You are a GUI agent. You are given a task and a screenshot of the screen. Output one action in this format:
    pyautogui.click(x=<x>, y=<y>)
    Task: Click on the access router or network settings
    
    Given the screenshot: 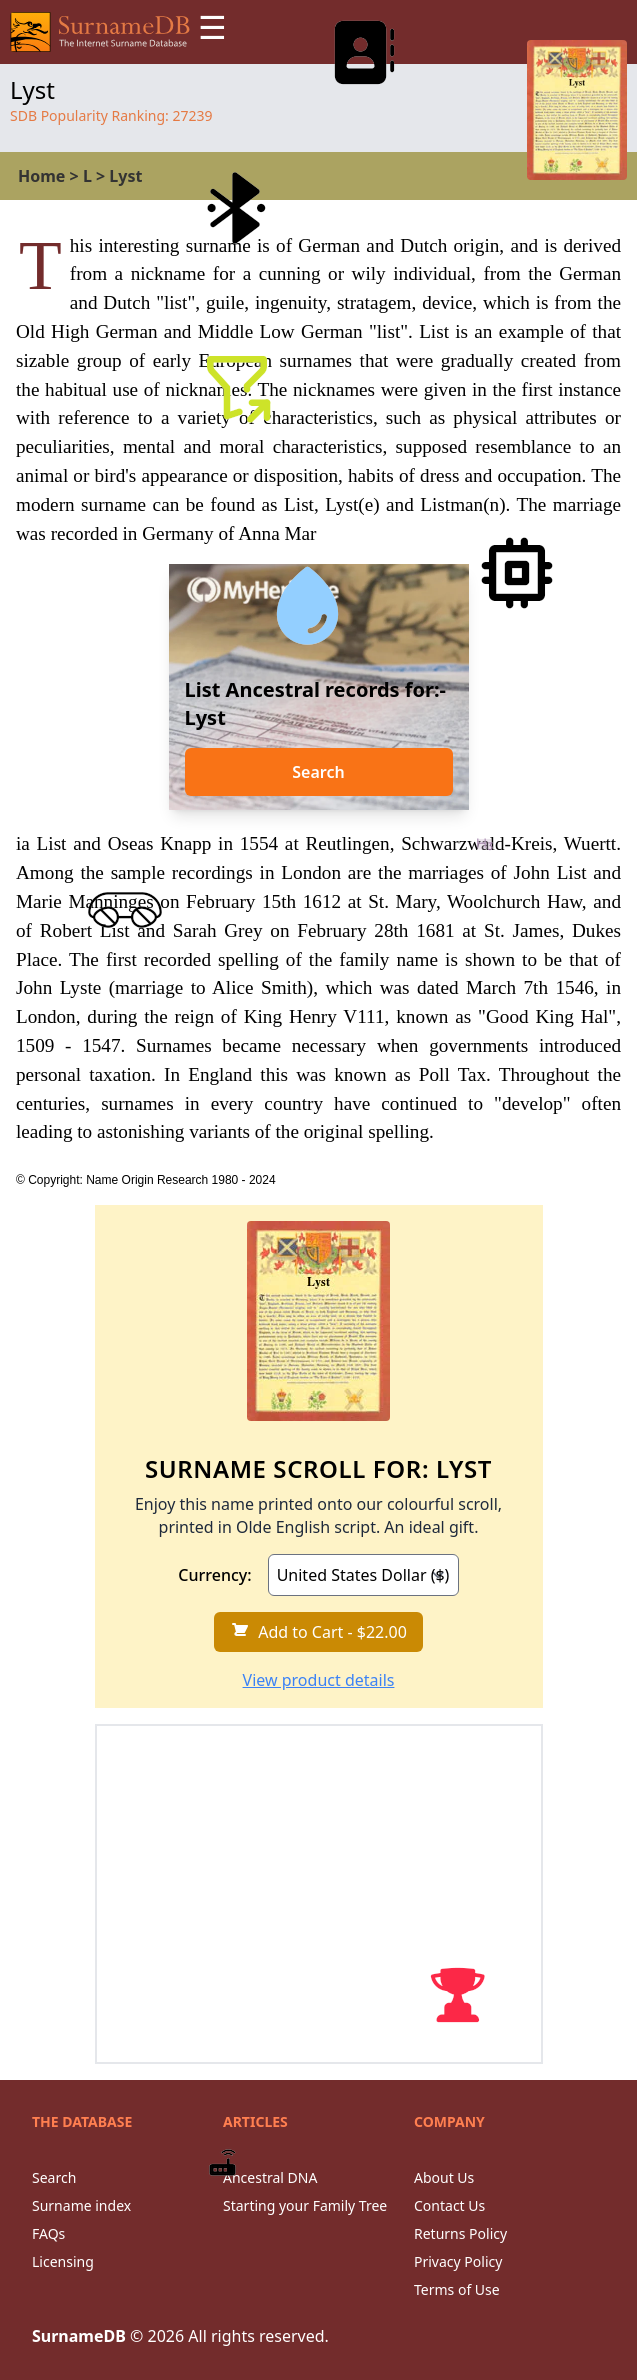 What is the action you would take?
    pyautogui.click(x=222, y=2162)
    